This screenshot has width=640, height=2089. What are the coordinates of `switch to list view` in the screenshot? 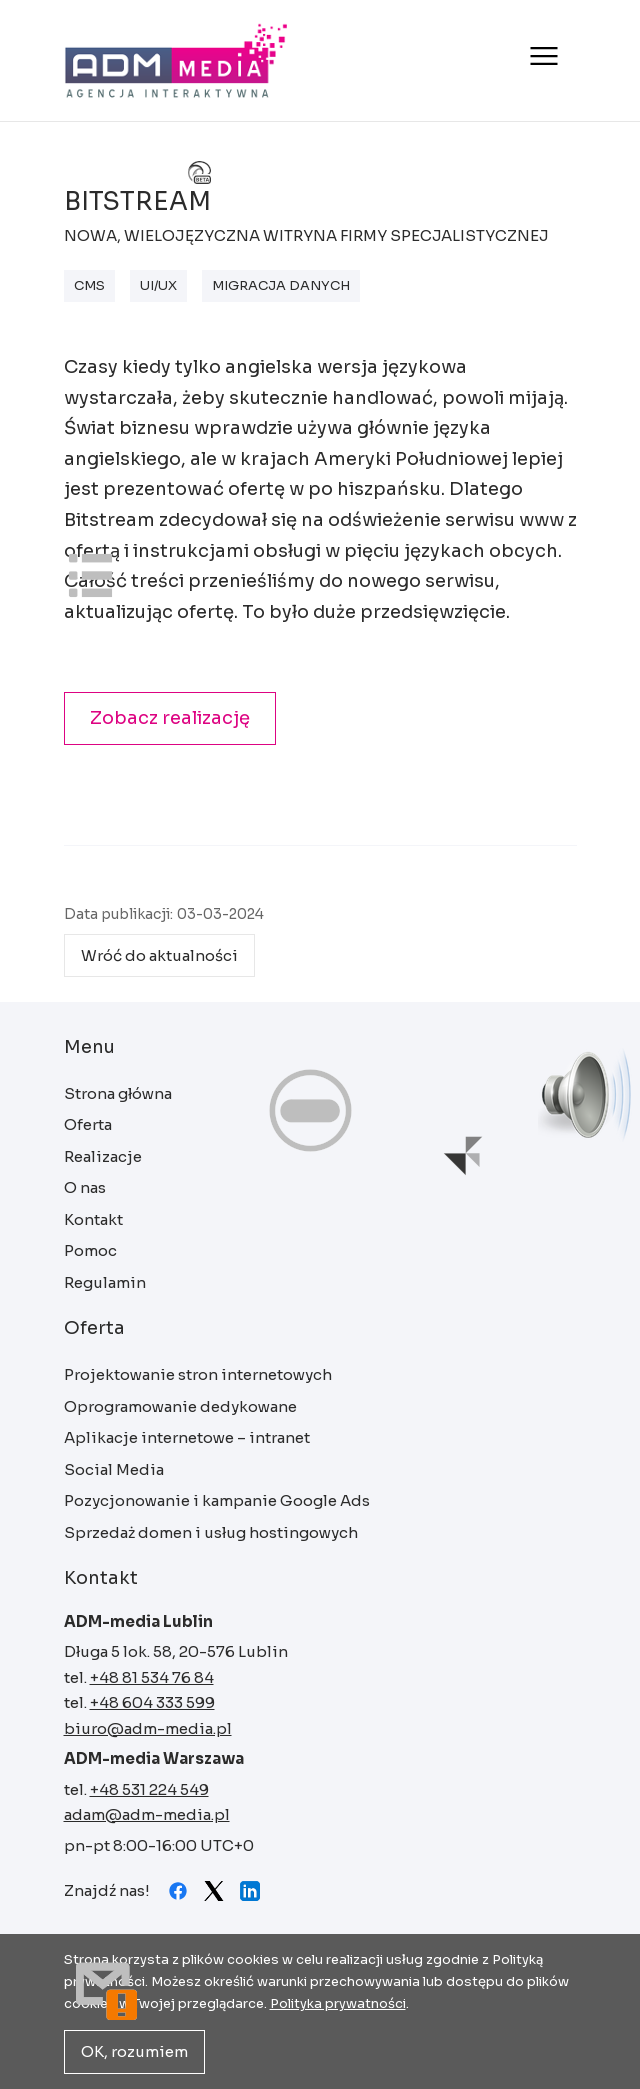 It's located at (90, 575).